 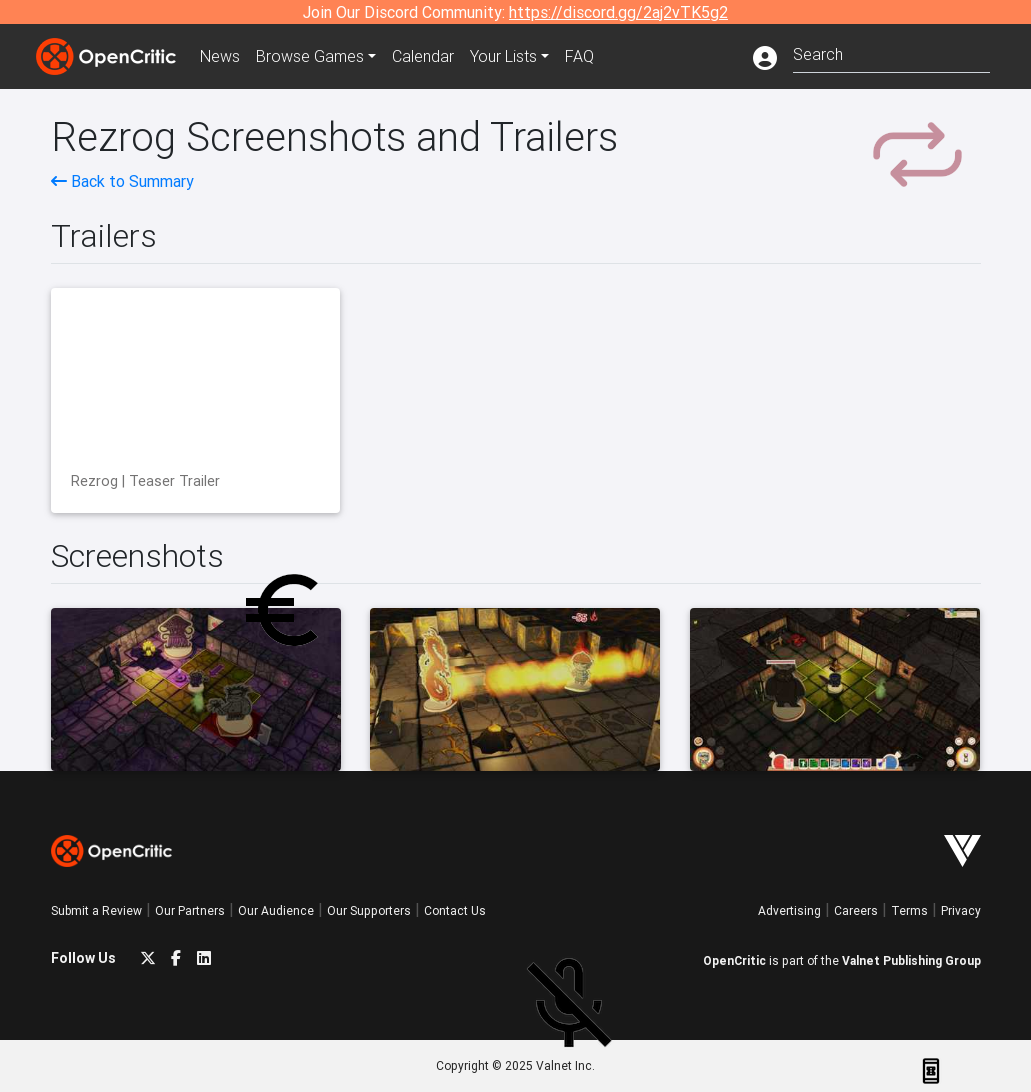 What do you see at coordinates (569, 1005) in the screenshot?
I see `mute your microphone` at bounding box center [569, 1005].